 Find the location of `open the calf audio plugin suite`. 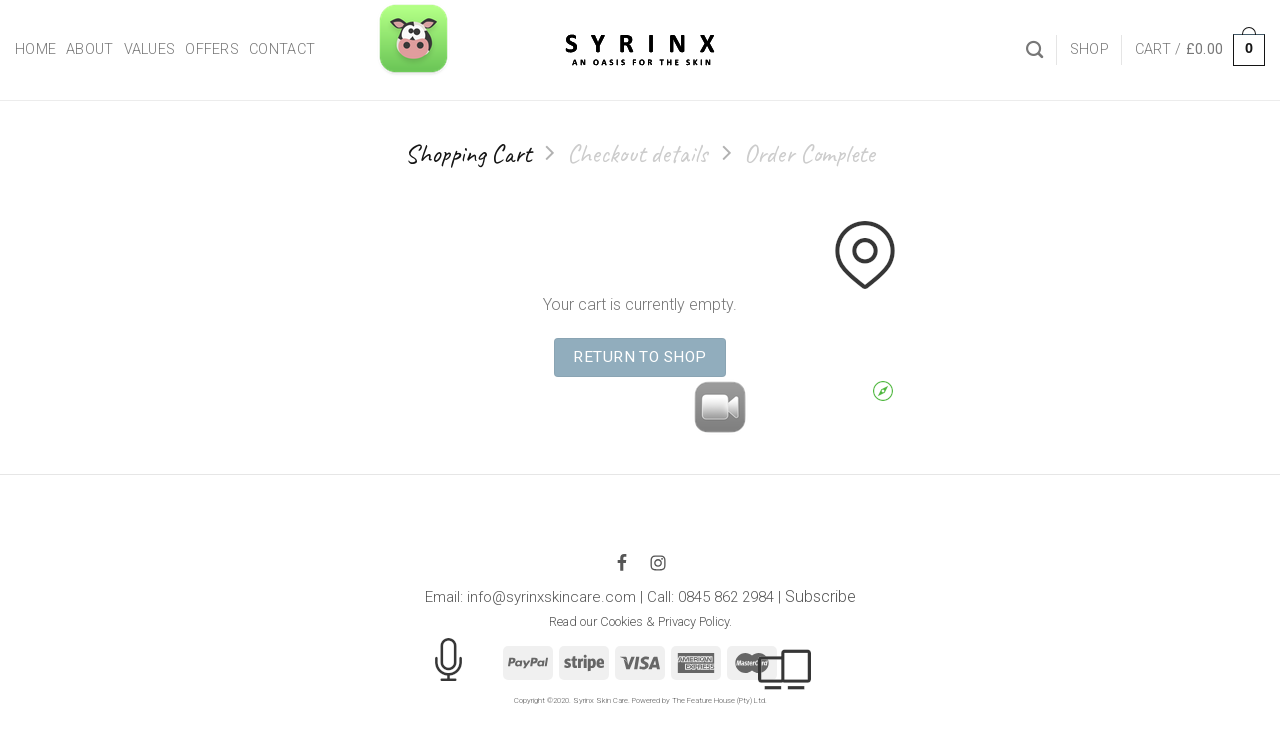

open the calf audio plugin suite is located at coordinates (413, 38).